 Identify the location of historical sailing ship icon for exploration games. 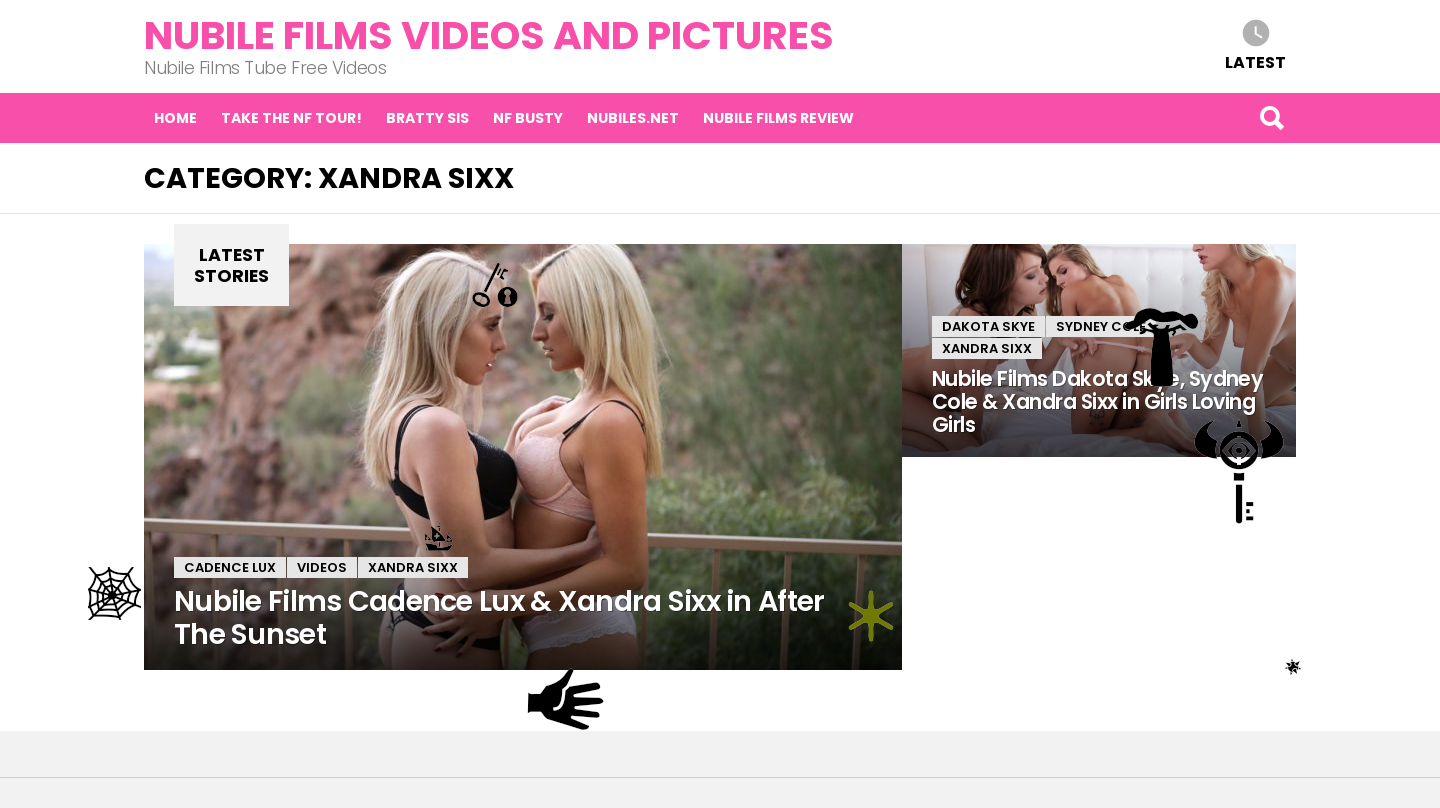
(438, 536).